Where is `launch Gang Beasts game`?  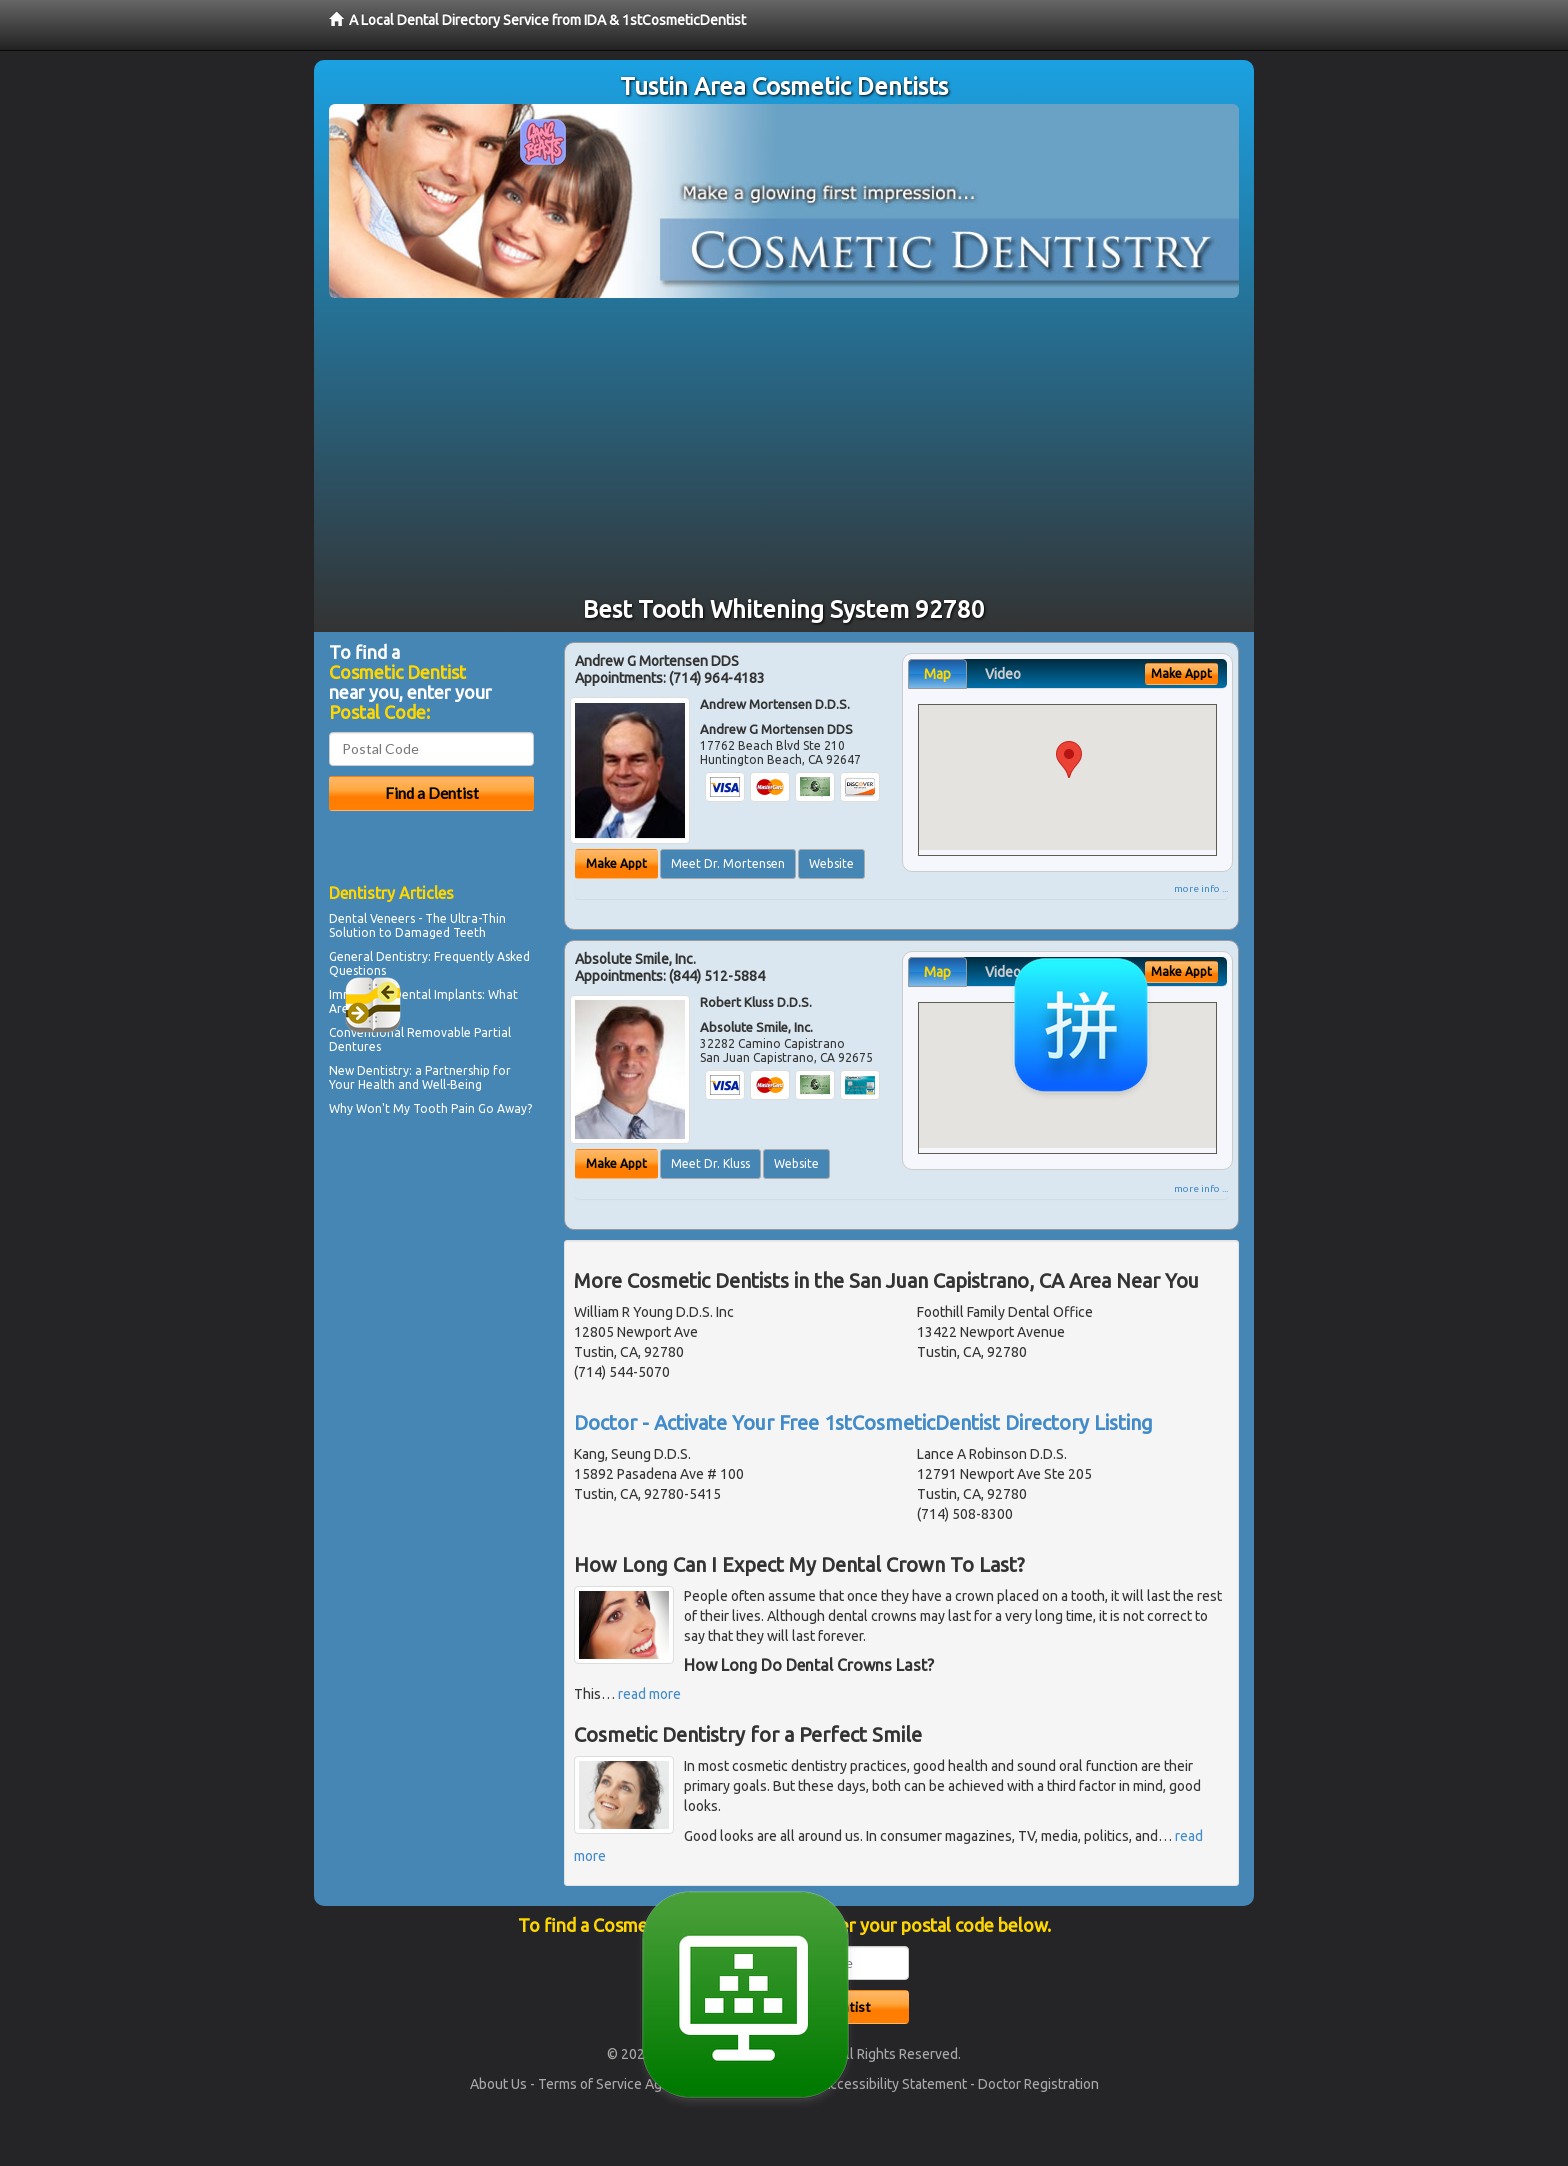 launch Gang Beasts game is located at coordinates (543, 142).